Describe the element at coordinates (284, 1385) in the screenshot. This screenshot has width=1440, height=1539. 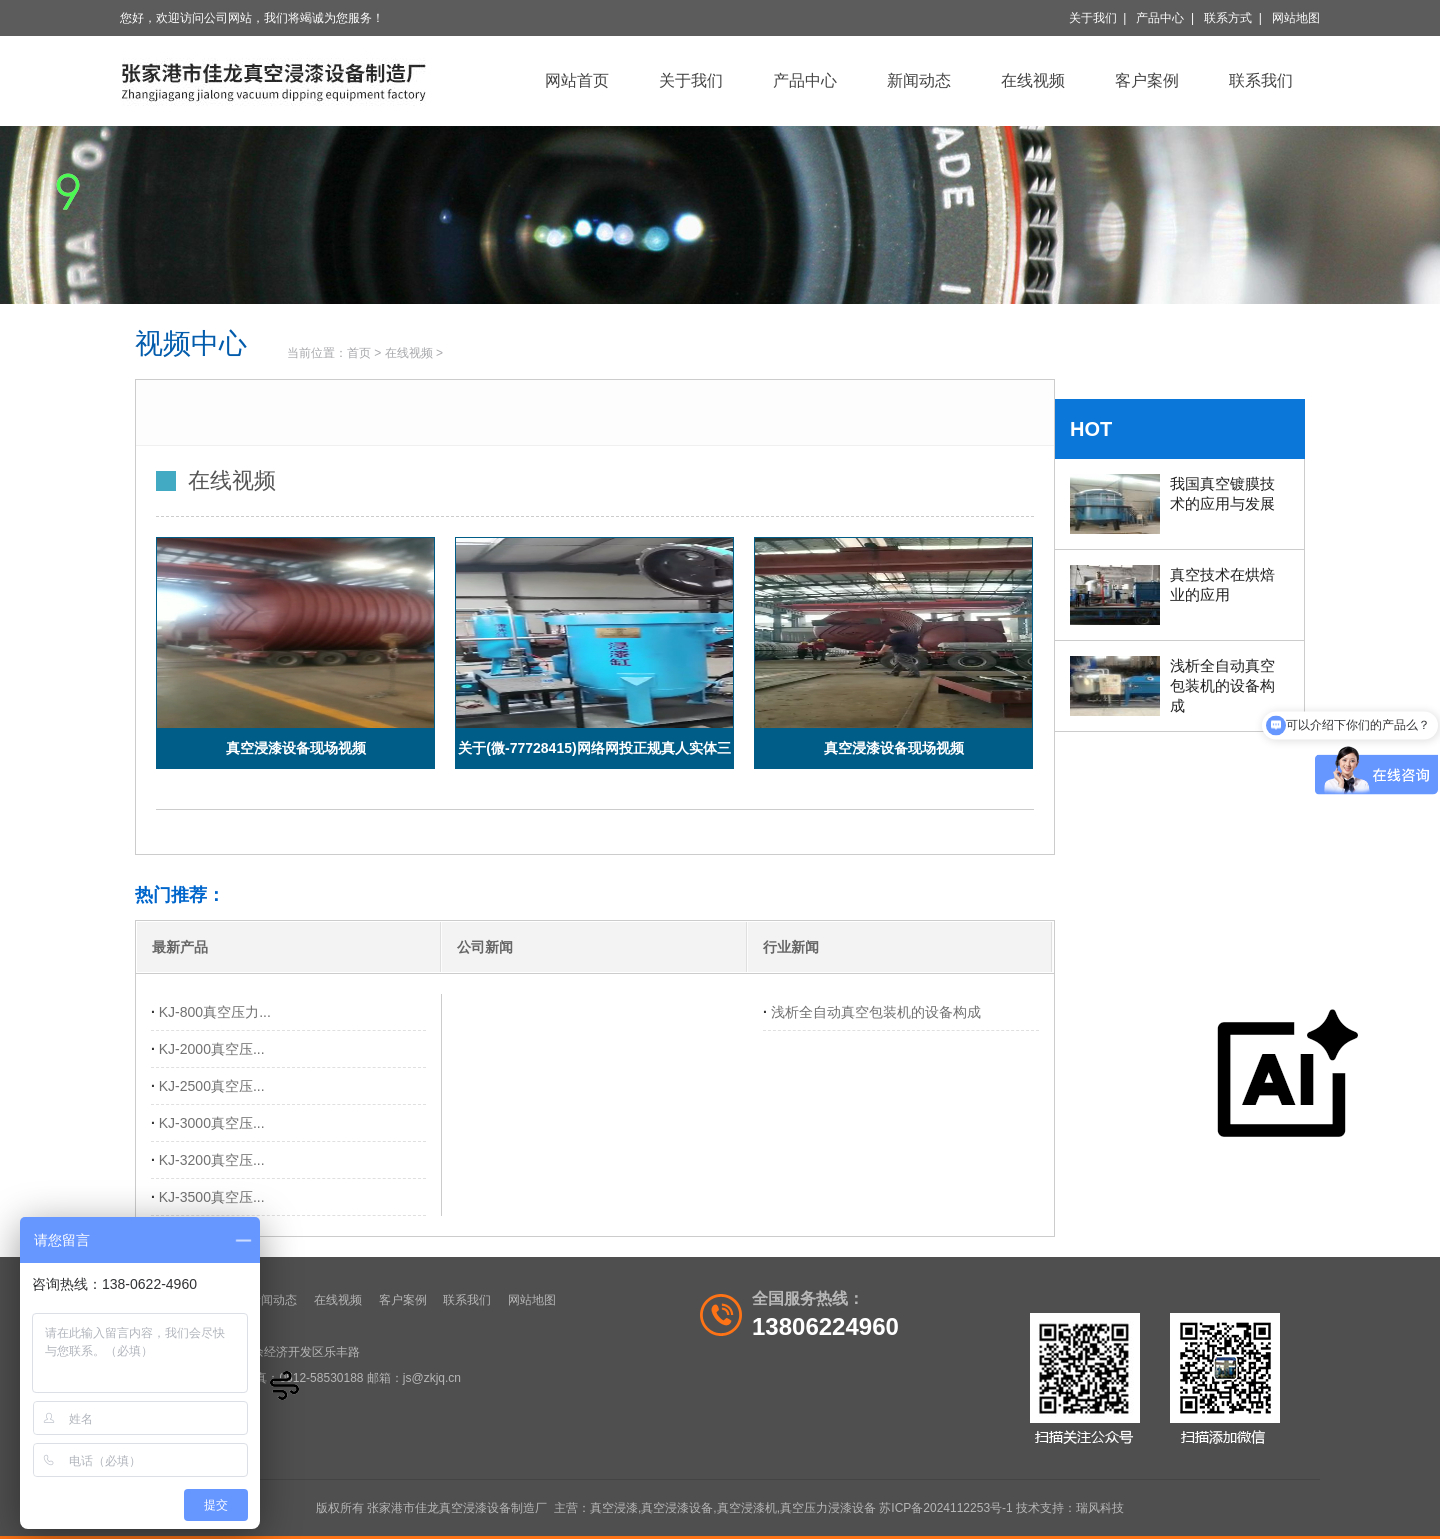
I see `indicates windy weather conditions` at that location.